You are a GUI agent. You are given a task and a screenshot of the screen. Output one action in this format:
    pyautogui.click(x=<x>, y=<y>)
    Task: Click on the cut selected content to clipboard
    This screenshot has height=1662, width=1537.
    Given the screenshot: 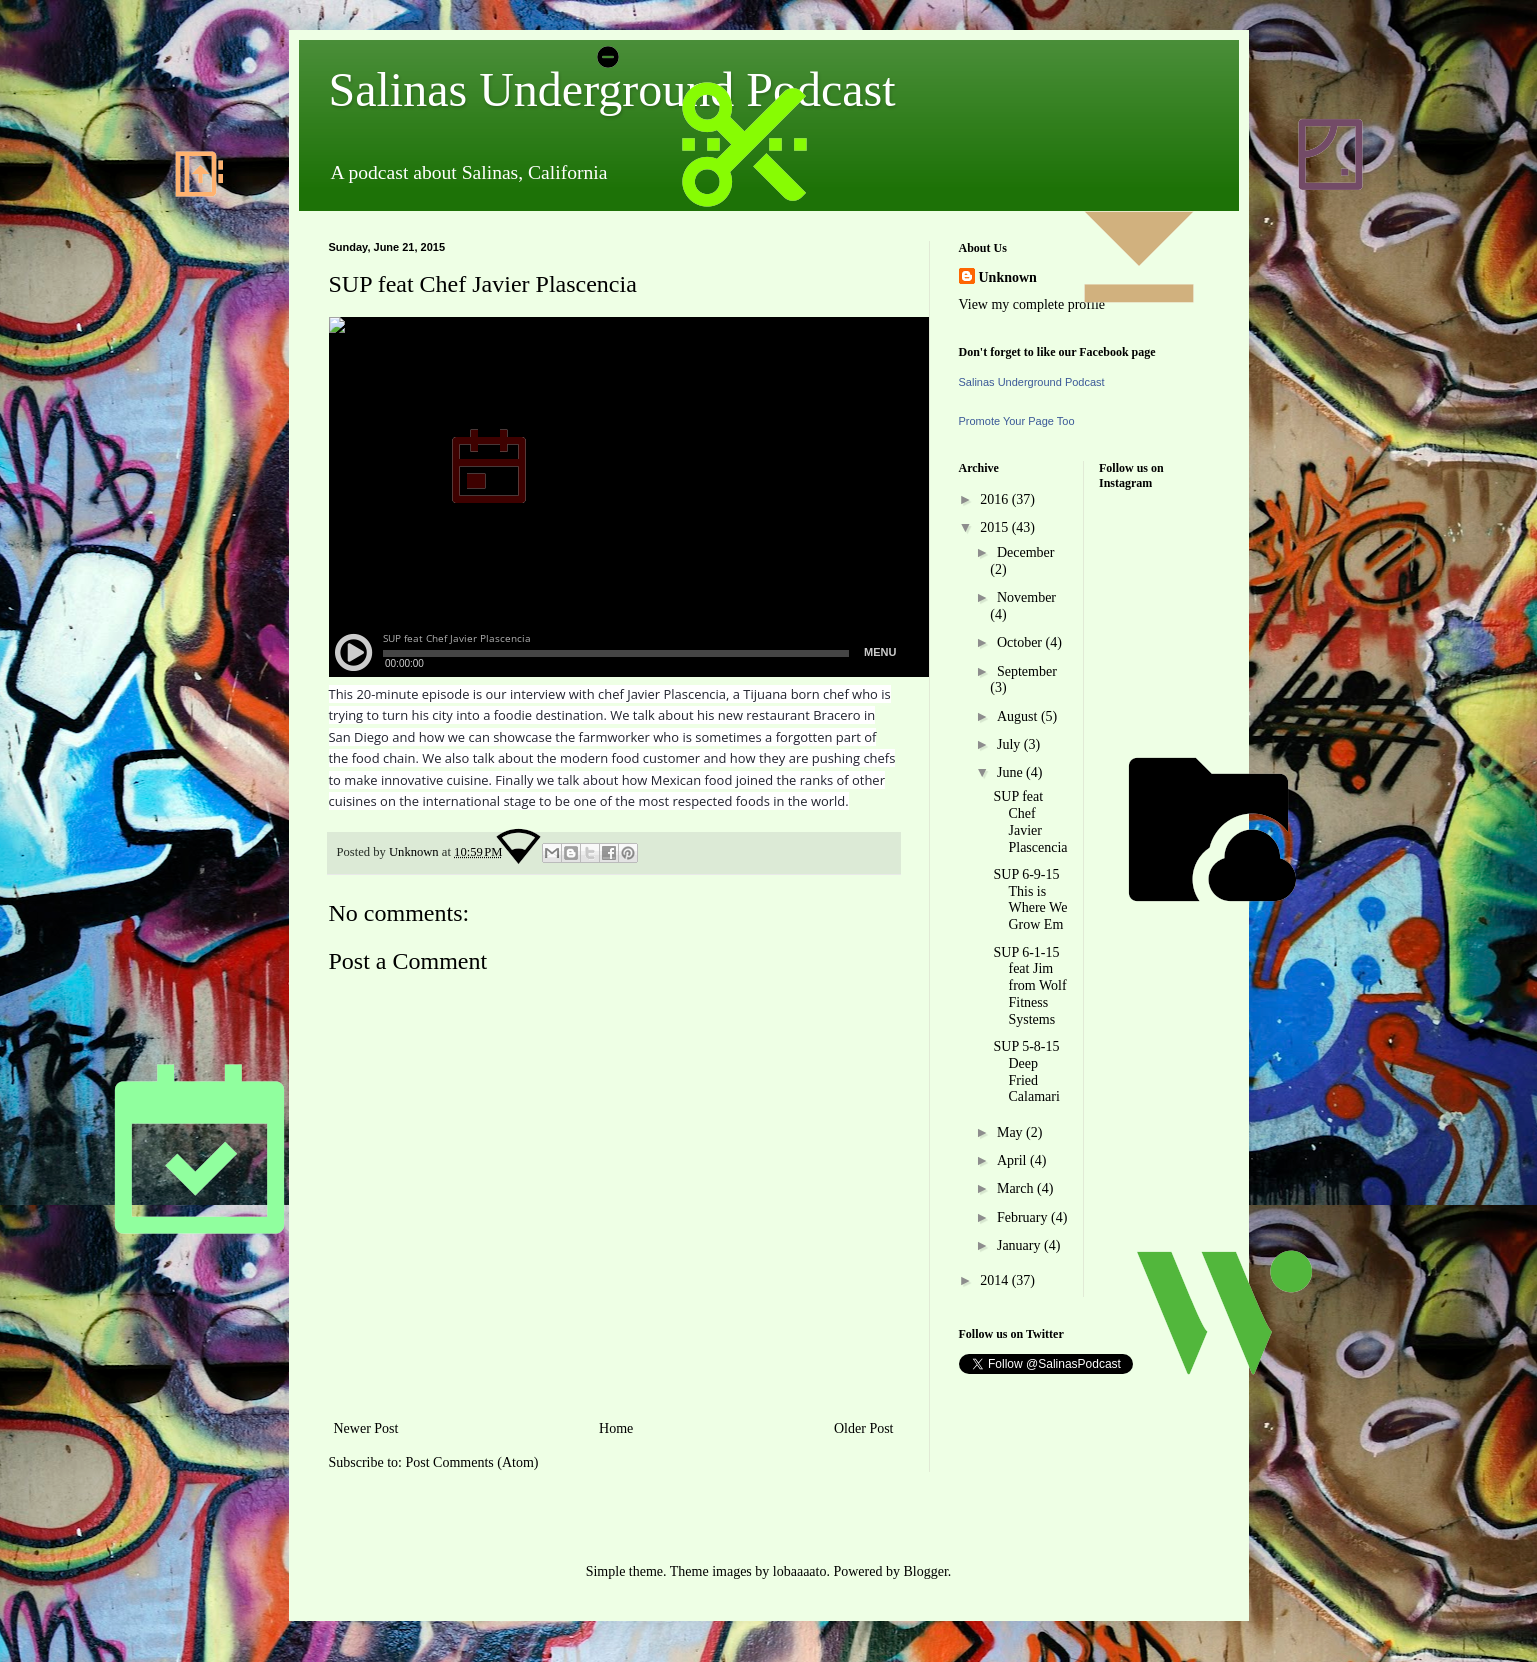 What is the action you would take?
    pyautogui.click(x=744, y=144)
    